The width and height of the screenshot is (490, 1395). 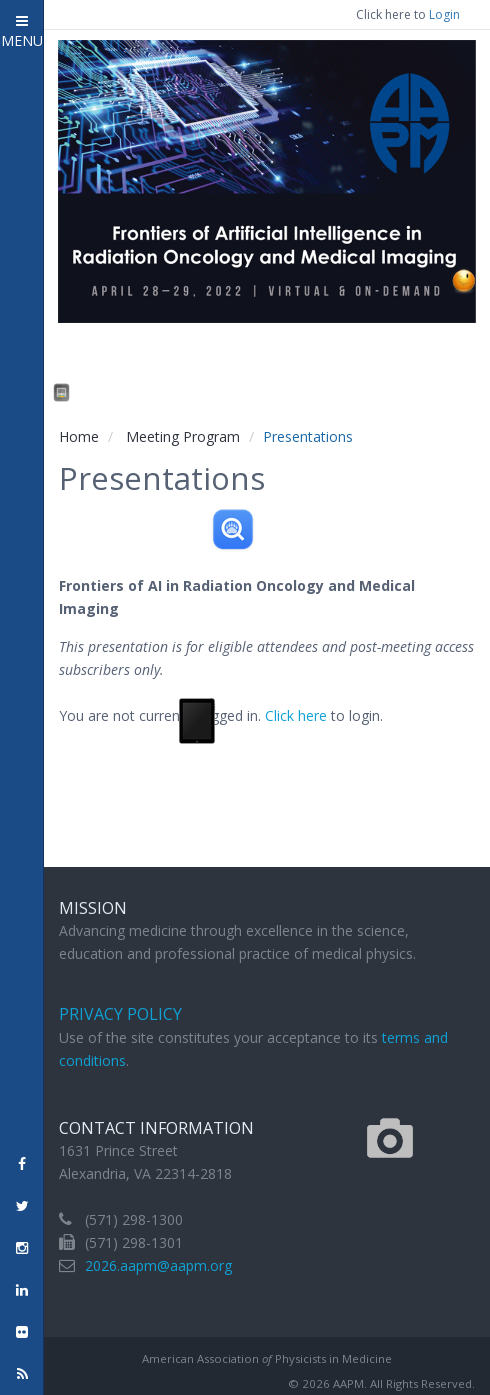 What do you see at coordinates (233, 530) in the screenshot?
I see `open baloo file search preferences` at bounding box center [233, 530].